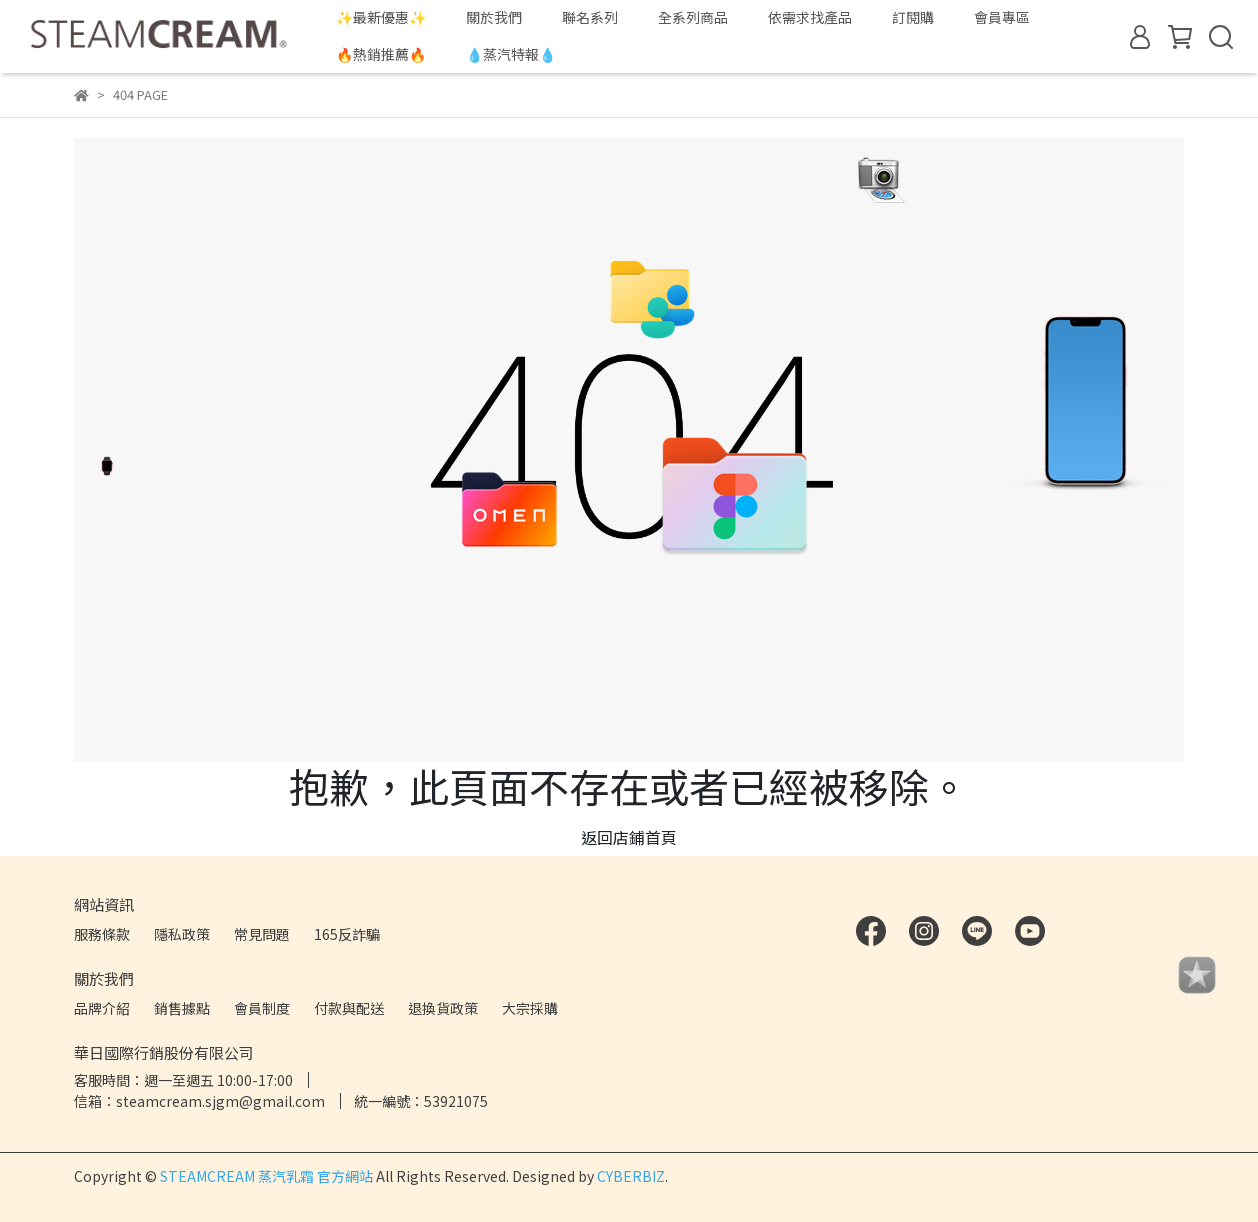 Image resolution: width=1258 pixels, height=1222 pixels. Describe the element at coordinates (509, 512) in the screenshot. I see `folder for HP Omen gaming software or files` at that location.